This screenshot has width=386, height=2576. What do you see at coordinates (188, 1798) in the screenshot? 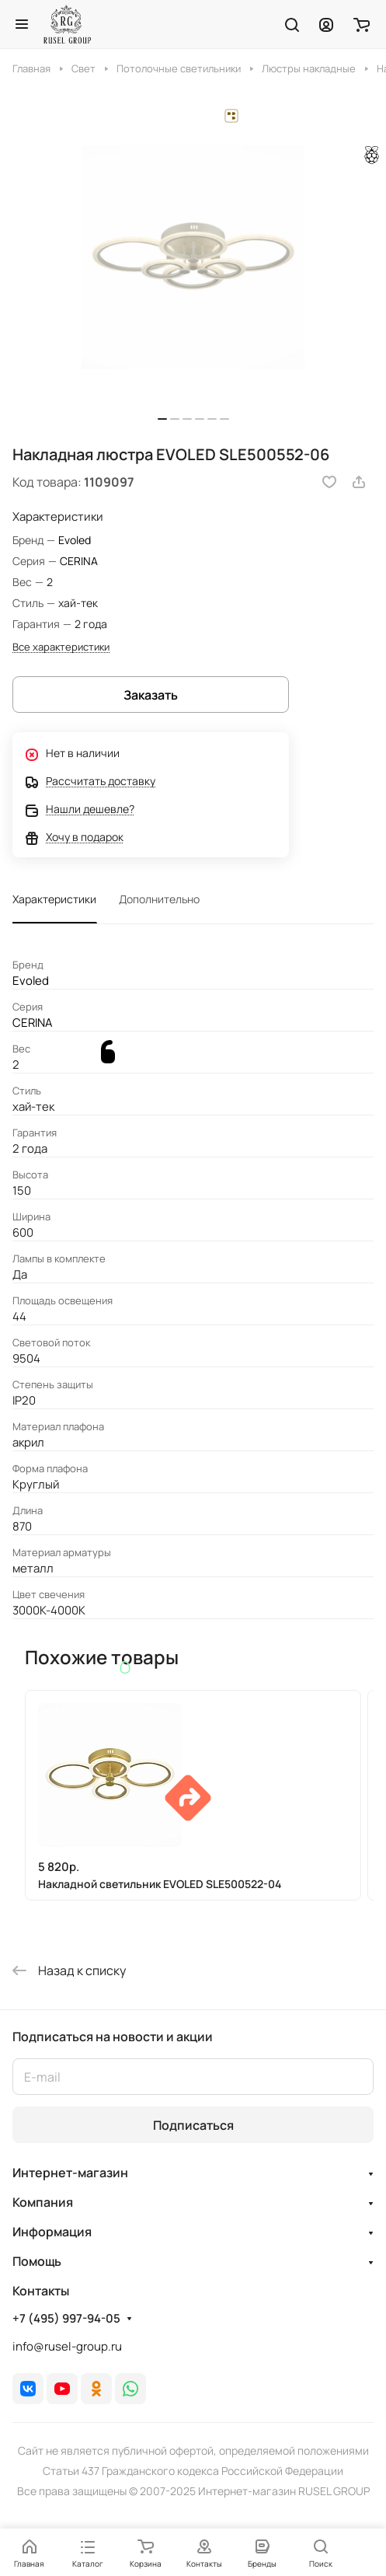
I see `turn right navigation instruction` at bounding box center [188, 1798].